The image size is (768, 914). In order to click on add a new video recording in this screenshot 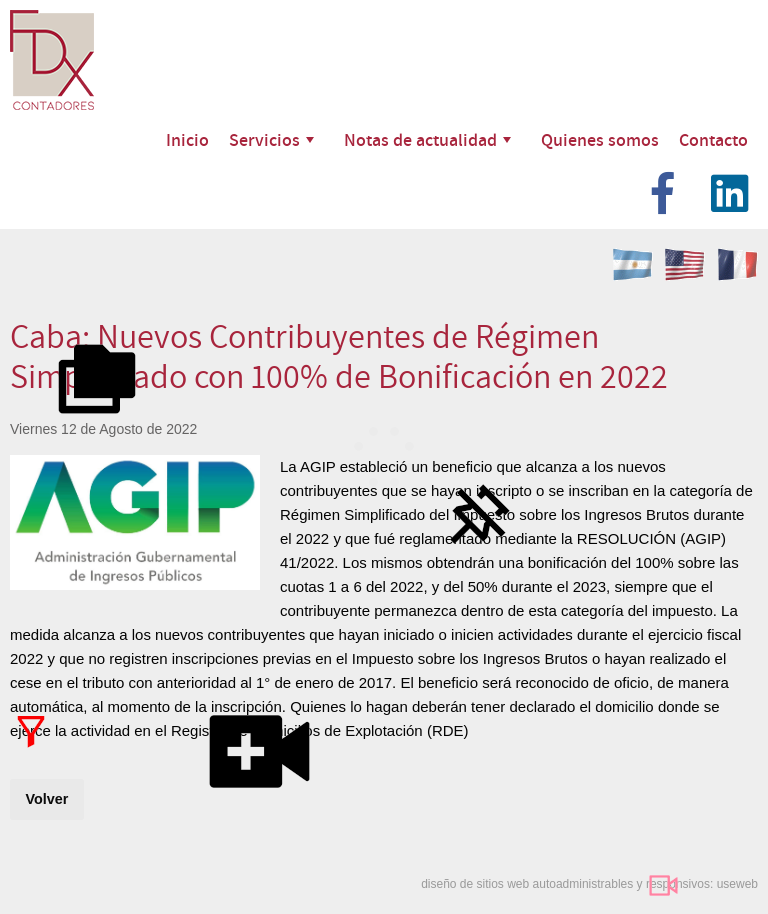, I will do `click(259, 751)`.